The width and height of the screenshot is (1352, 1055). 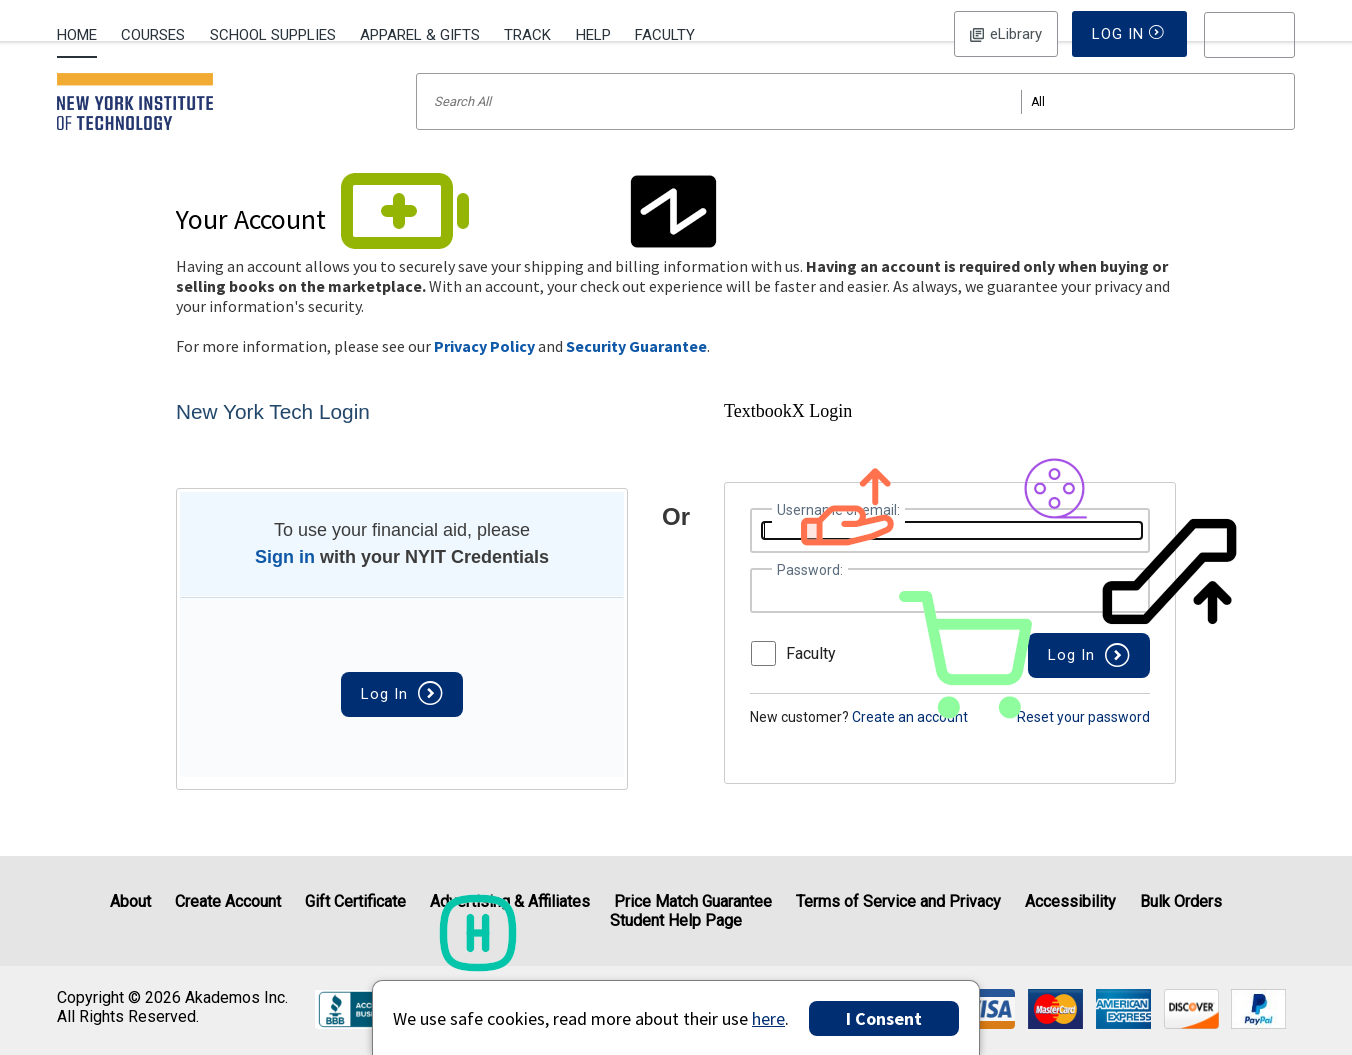 What do you see at coordinates (850, 511) in the screenshot?
I see `upload or share content` at bounding box center [850, 511].